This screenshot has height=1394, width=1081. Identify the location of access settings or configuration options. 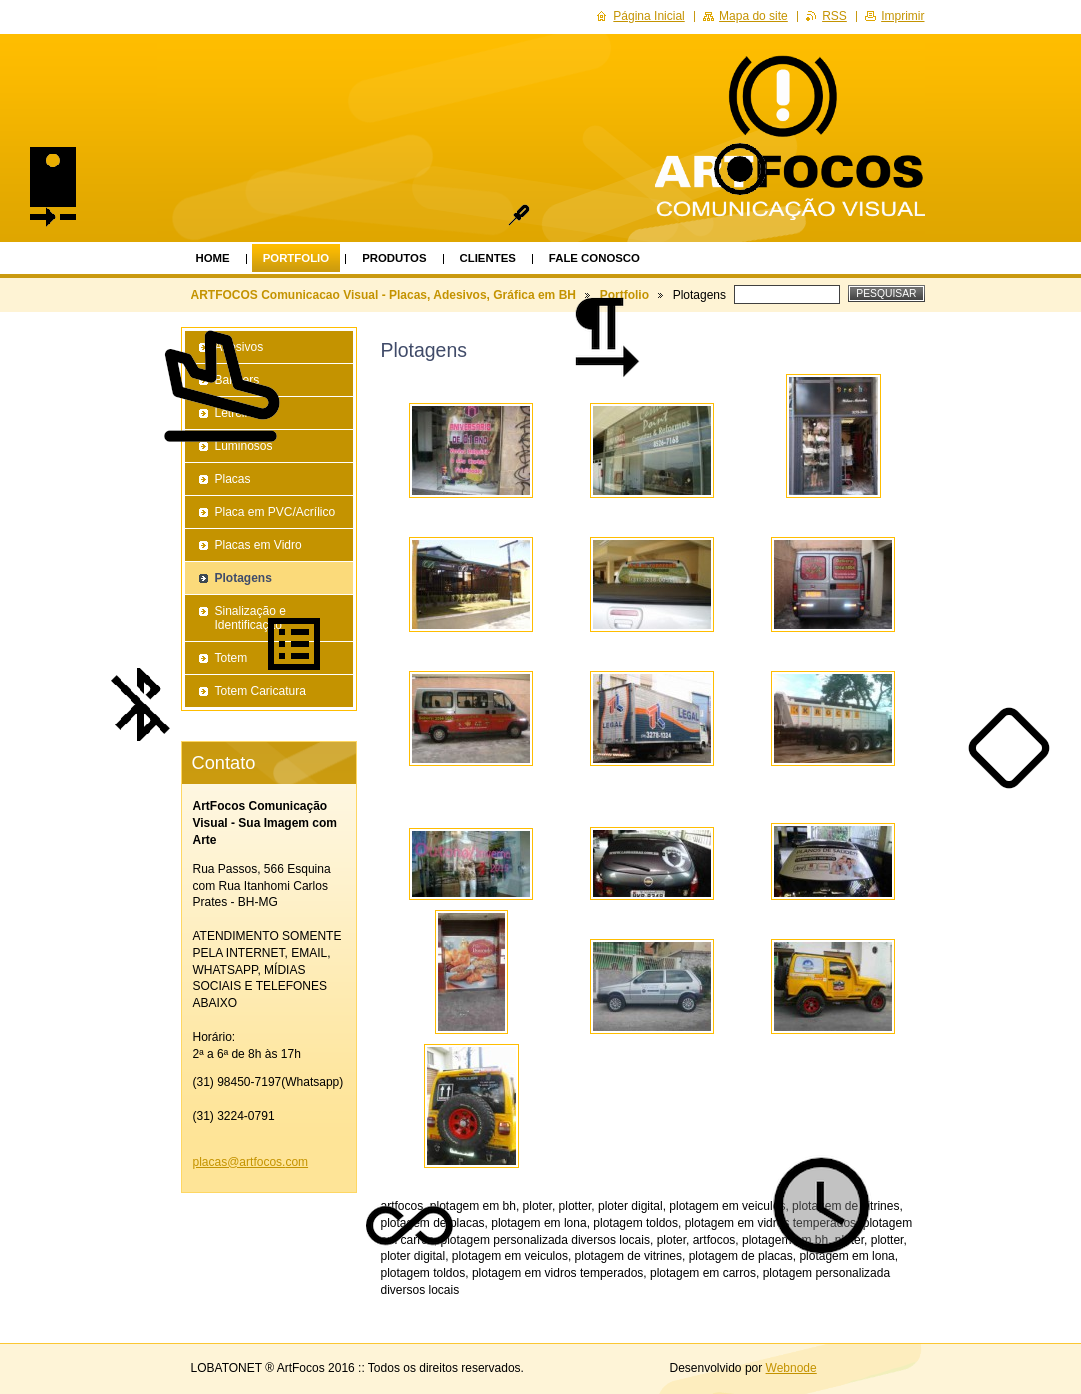
(519, 215).